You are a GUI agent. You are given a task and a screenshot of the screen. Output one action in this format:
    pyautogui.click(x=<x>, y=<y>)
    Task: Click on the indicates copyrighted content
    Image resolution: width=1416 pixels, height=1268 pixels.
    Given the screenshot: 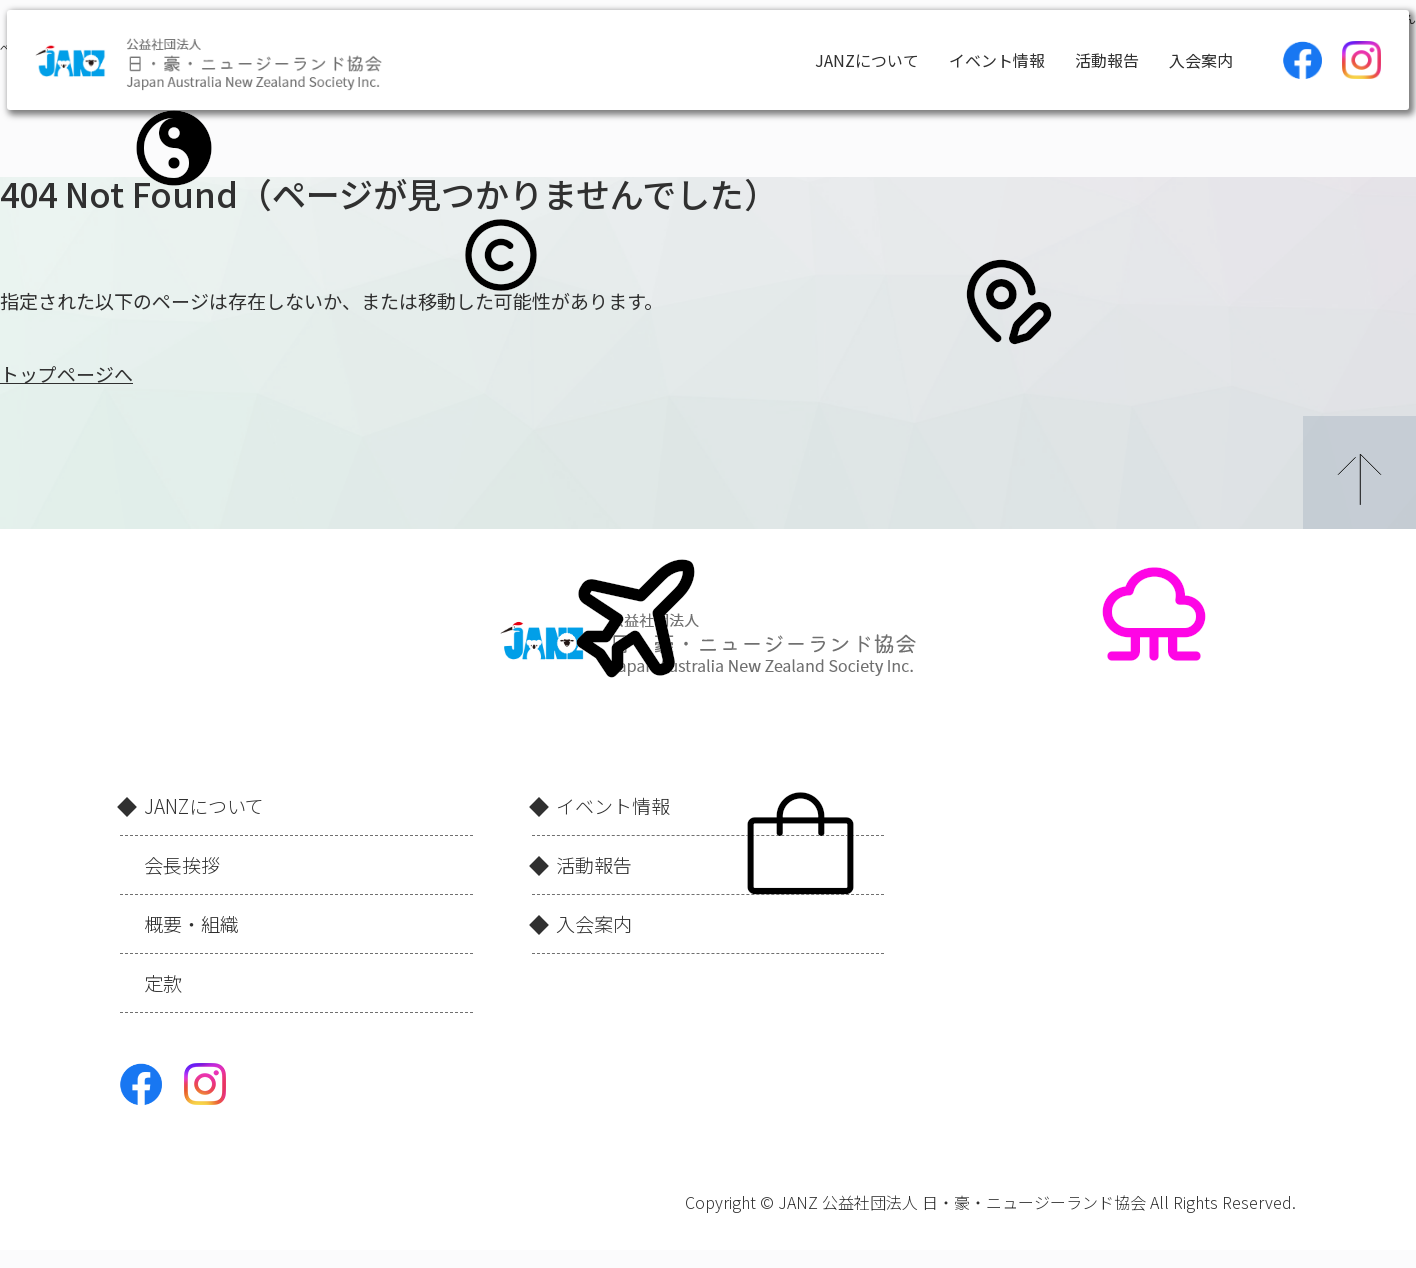 What is the action you would take?
    pyautogui.click(x=501, y=255)
    